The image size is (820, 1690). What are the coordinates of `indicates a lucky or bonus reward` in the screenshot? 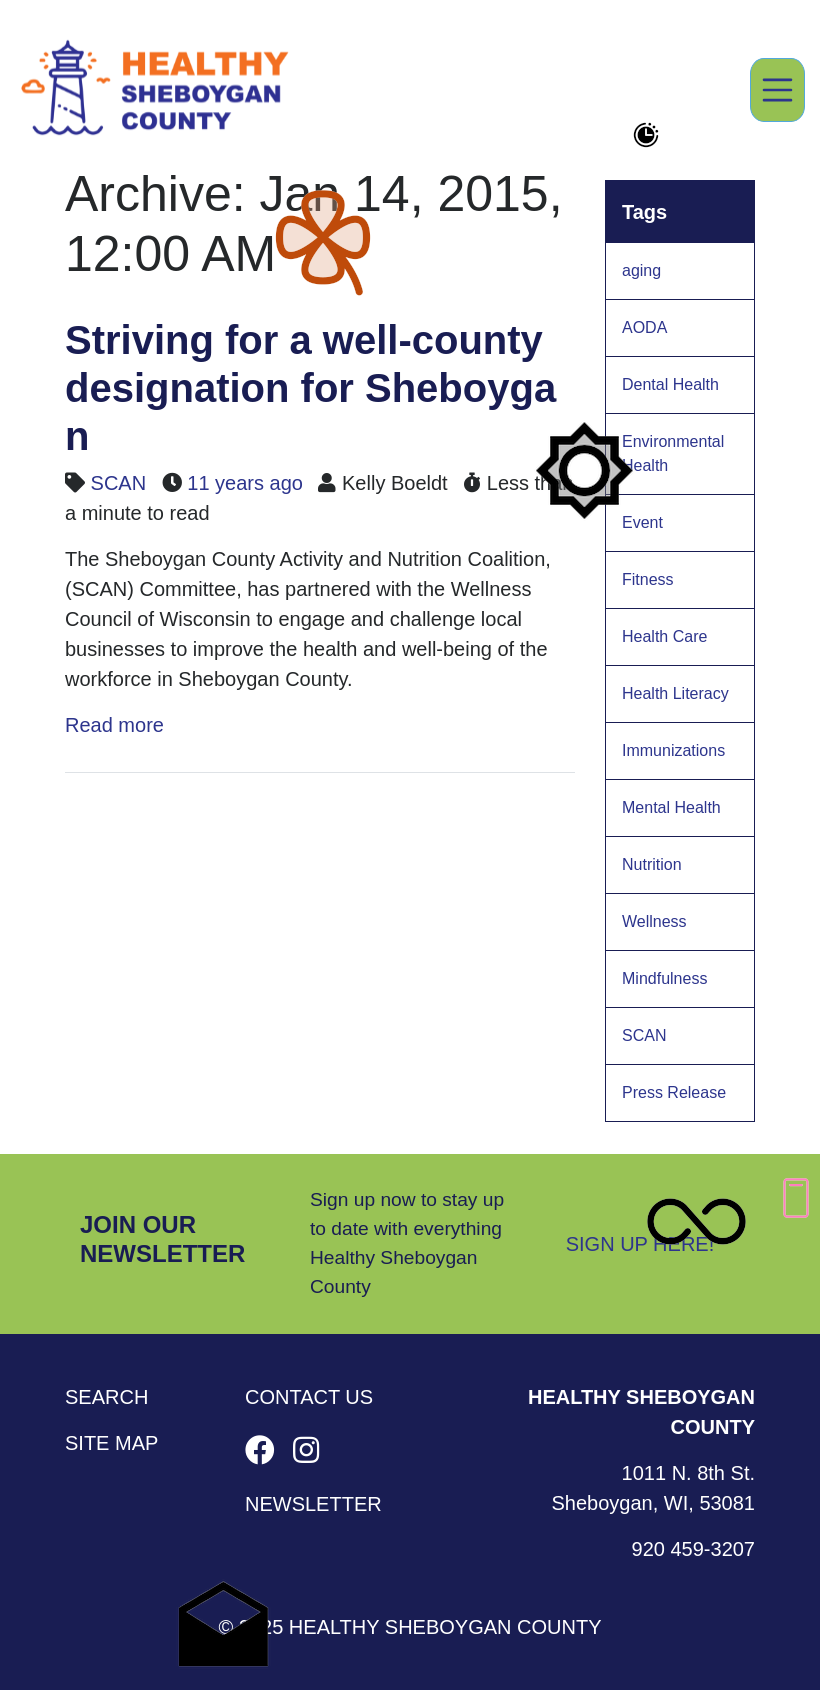 It's located at (323, 241).